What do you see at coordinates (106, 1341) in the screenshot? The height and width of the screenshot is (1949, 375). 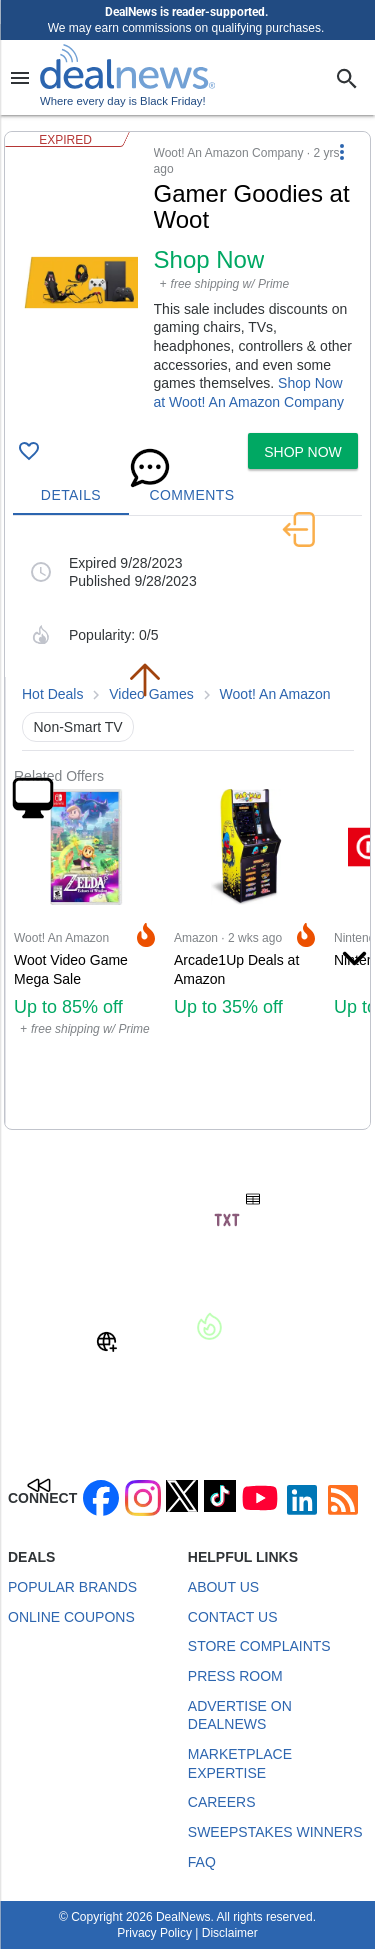 I see `add a new language or region` at bounding box center [106, 1341].